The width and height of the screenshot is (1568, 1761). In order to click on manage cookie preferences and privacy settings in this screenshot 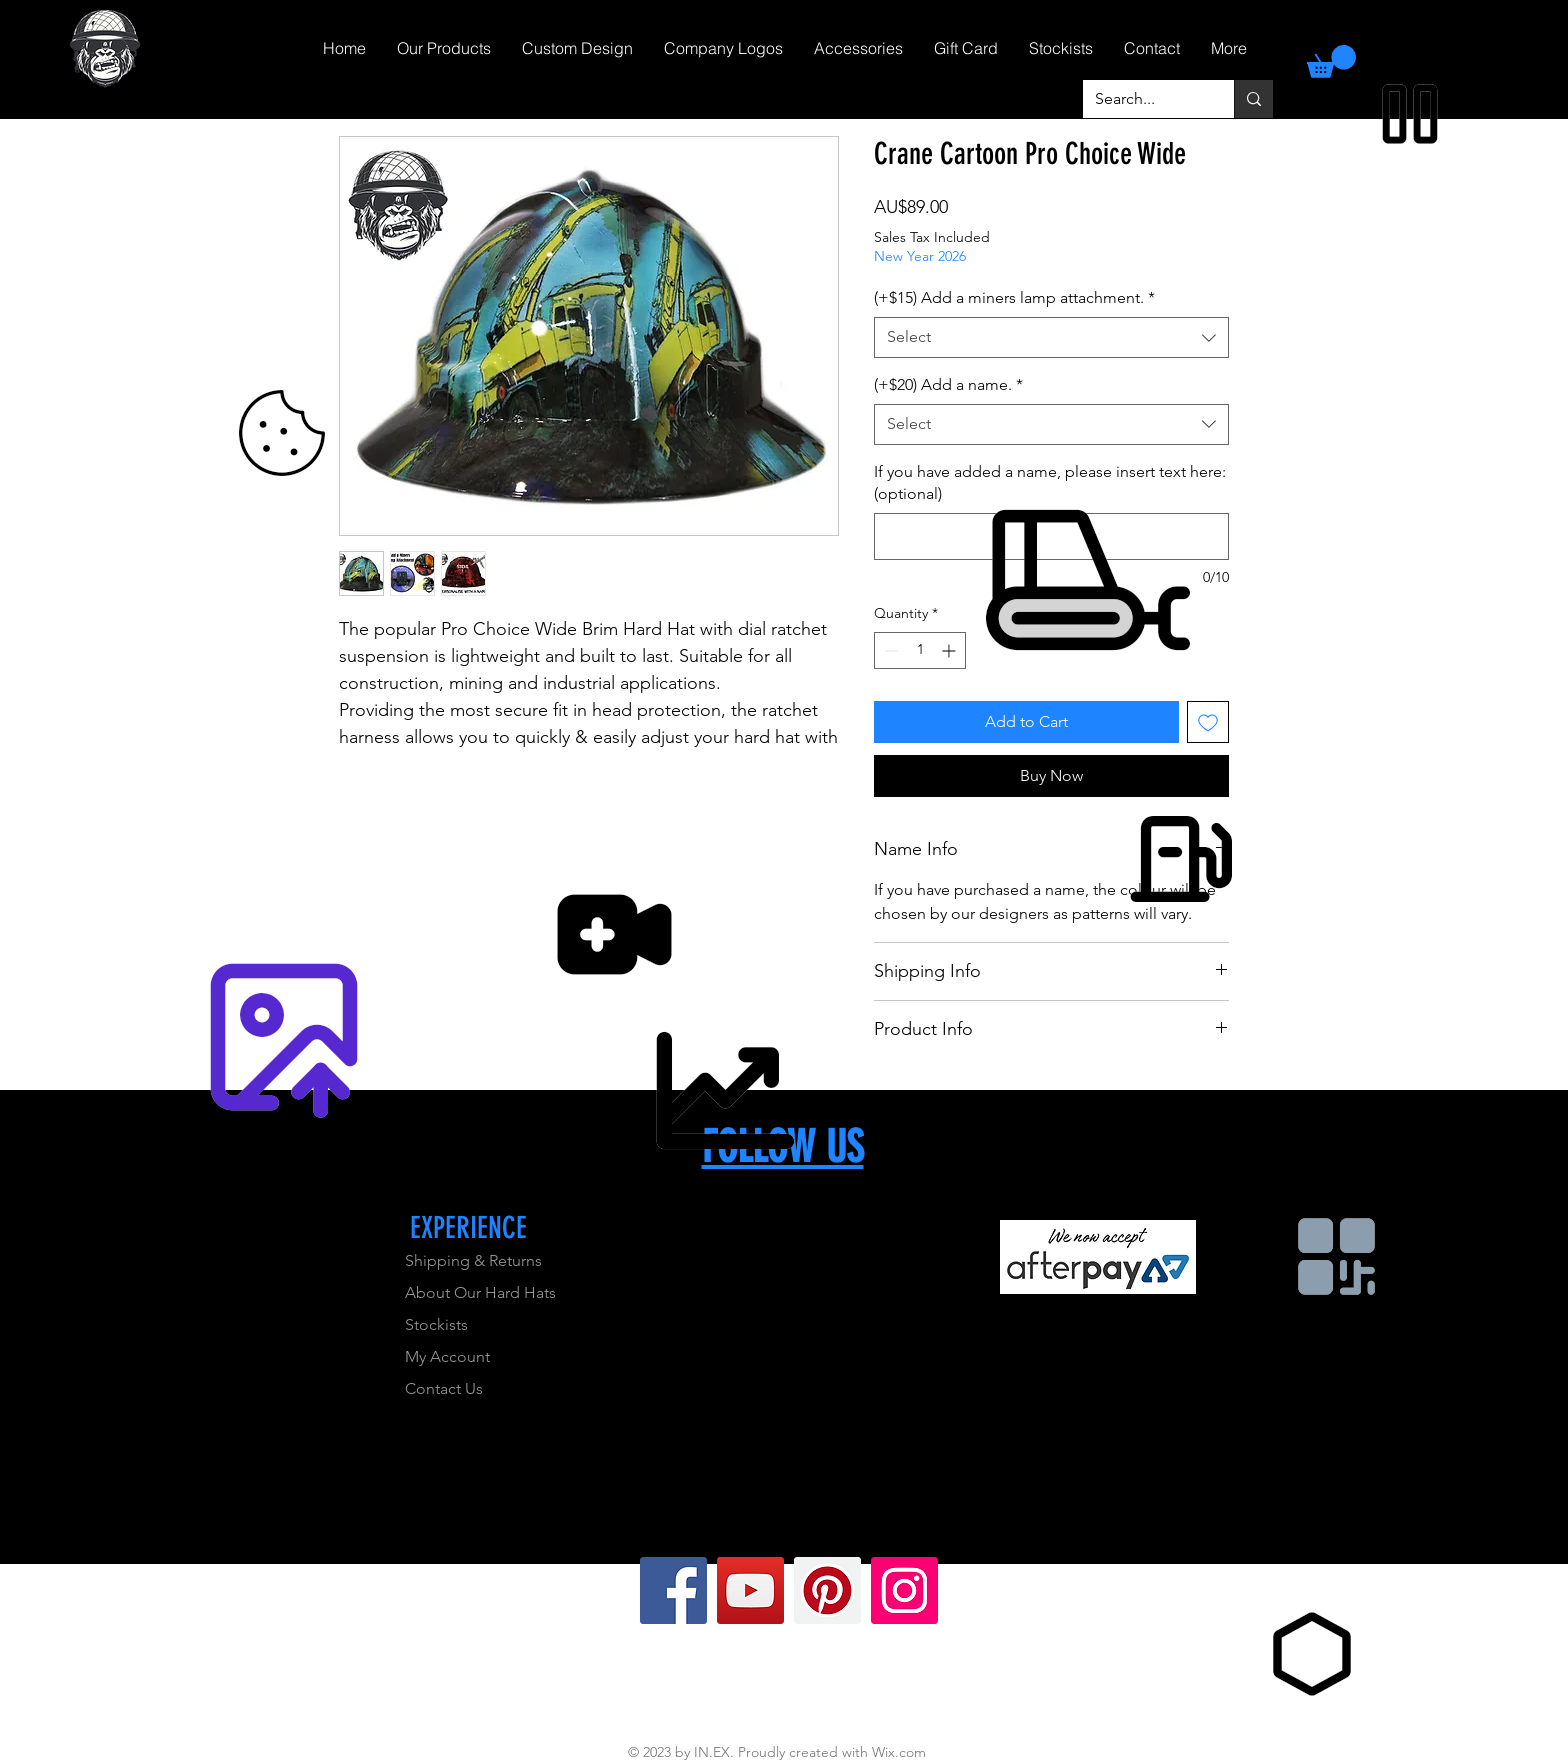, I will do `click(282, 433)`.